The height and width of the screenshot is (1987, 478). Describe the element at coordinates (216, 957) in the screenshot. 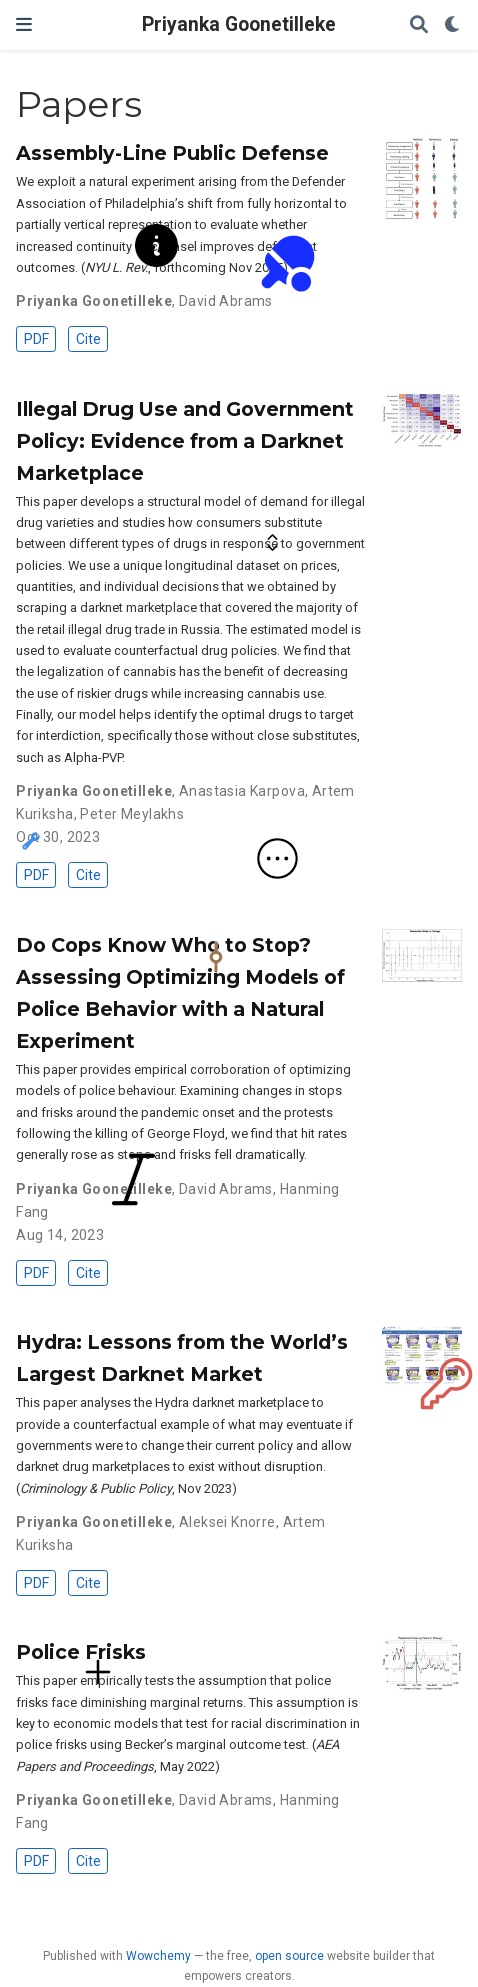

I see `view commit history in version control` at that location.